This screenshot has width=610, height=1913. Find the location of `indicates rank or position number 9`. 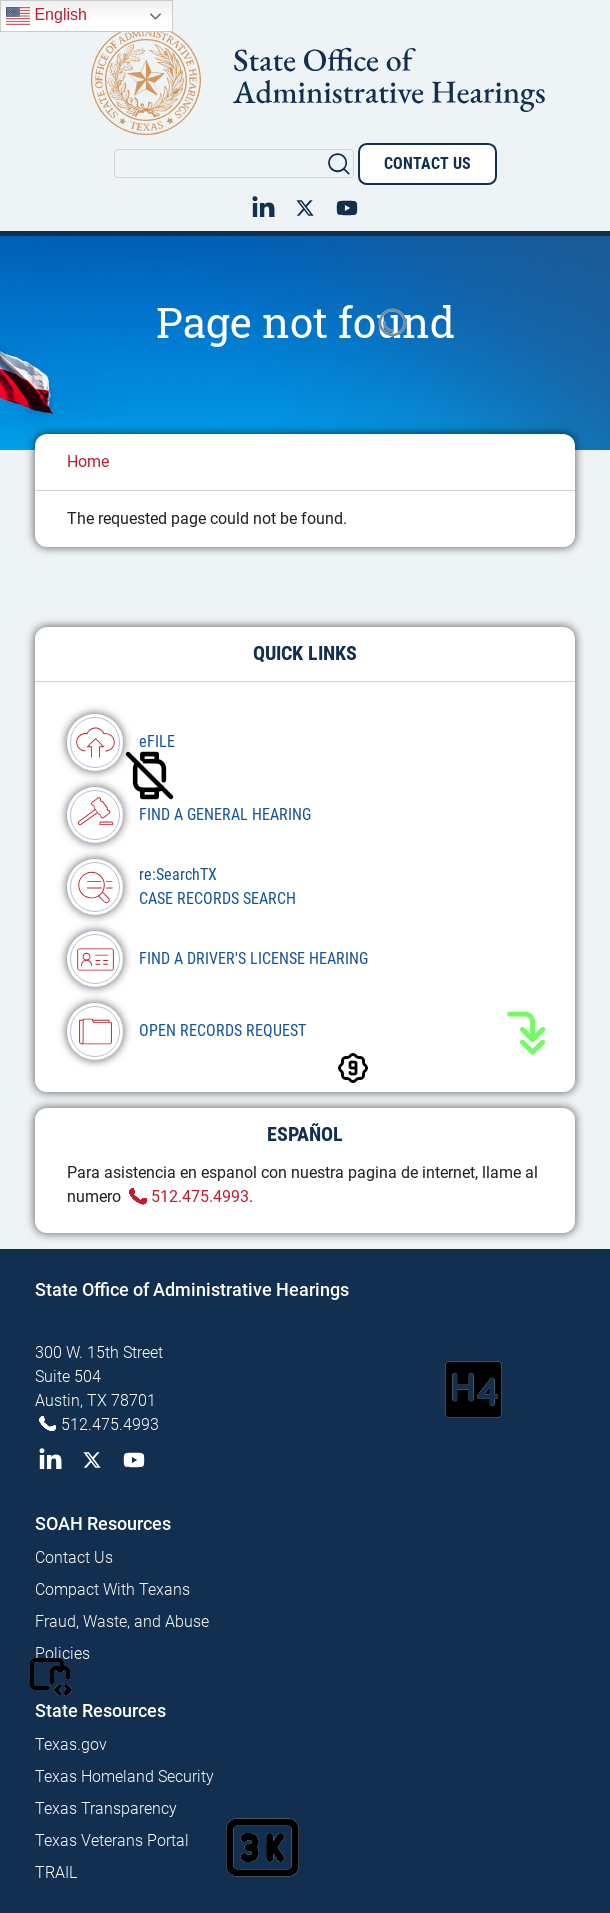

indicates rank or position number 9 is located at coordinates (353, 1068).